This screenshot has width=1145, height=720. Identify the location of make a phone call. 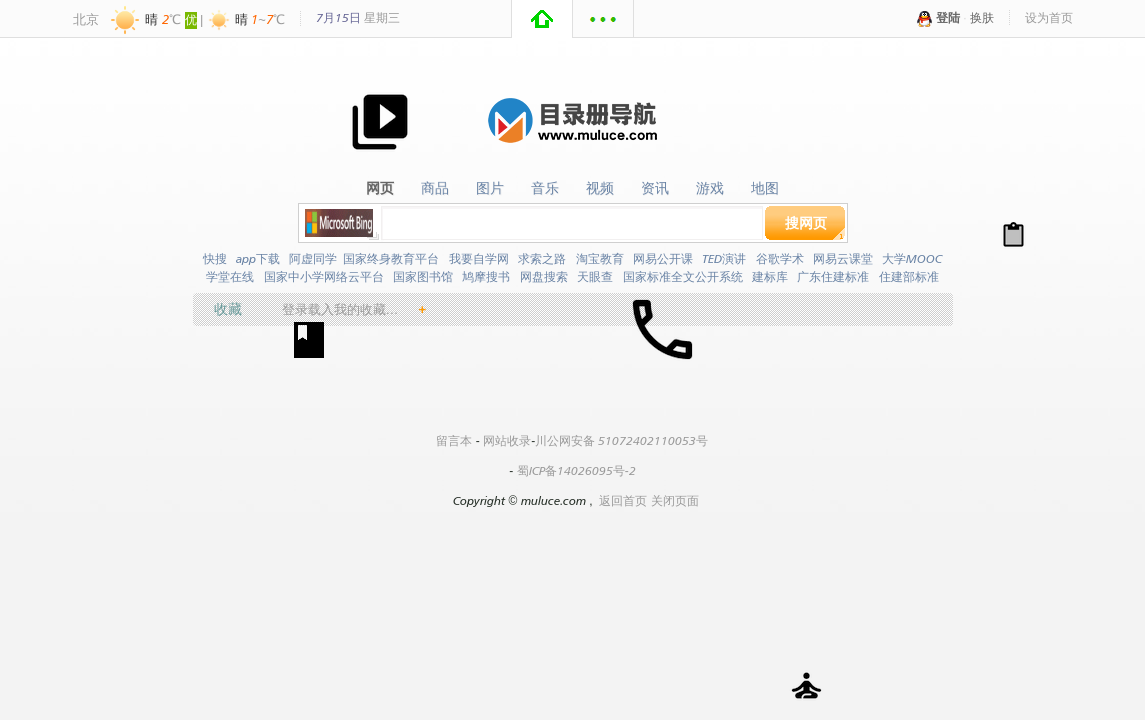
(662, 329).